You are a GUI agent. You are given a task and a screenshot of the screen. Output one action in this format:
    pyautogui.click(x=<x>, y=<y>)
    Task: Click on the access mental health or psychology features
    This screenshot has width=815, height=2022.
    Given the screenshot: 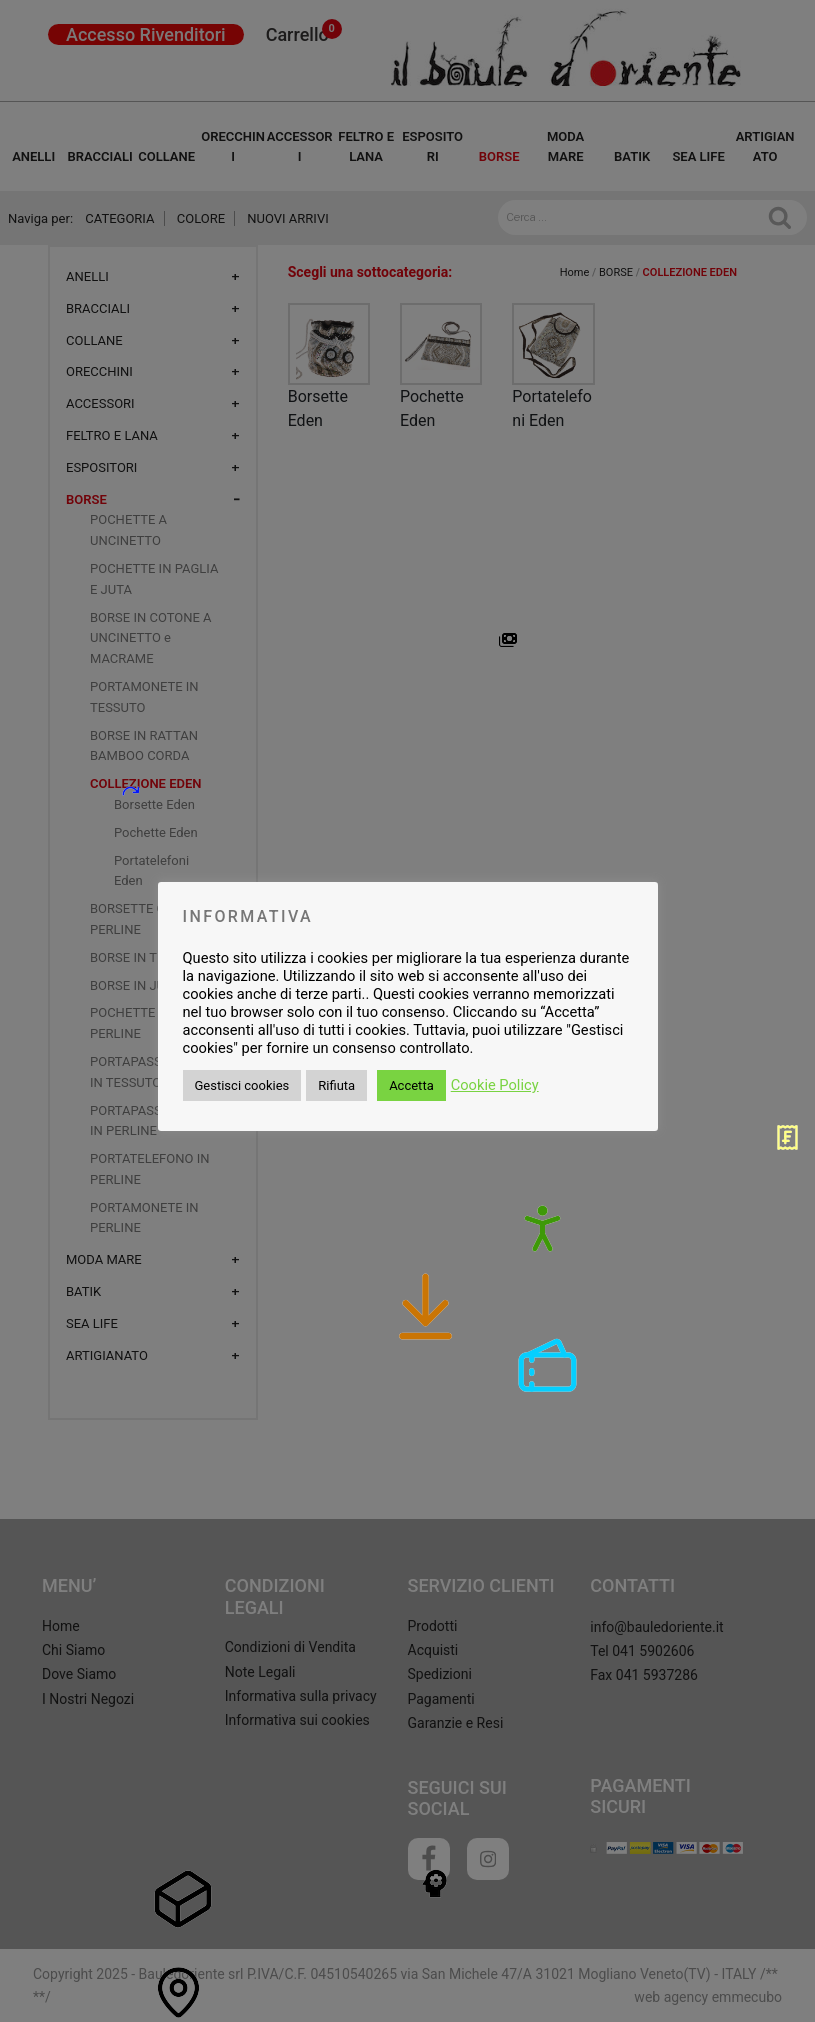 What is the action you would take?
    pyautogui.click(x=434, y=1883)
    